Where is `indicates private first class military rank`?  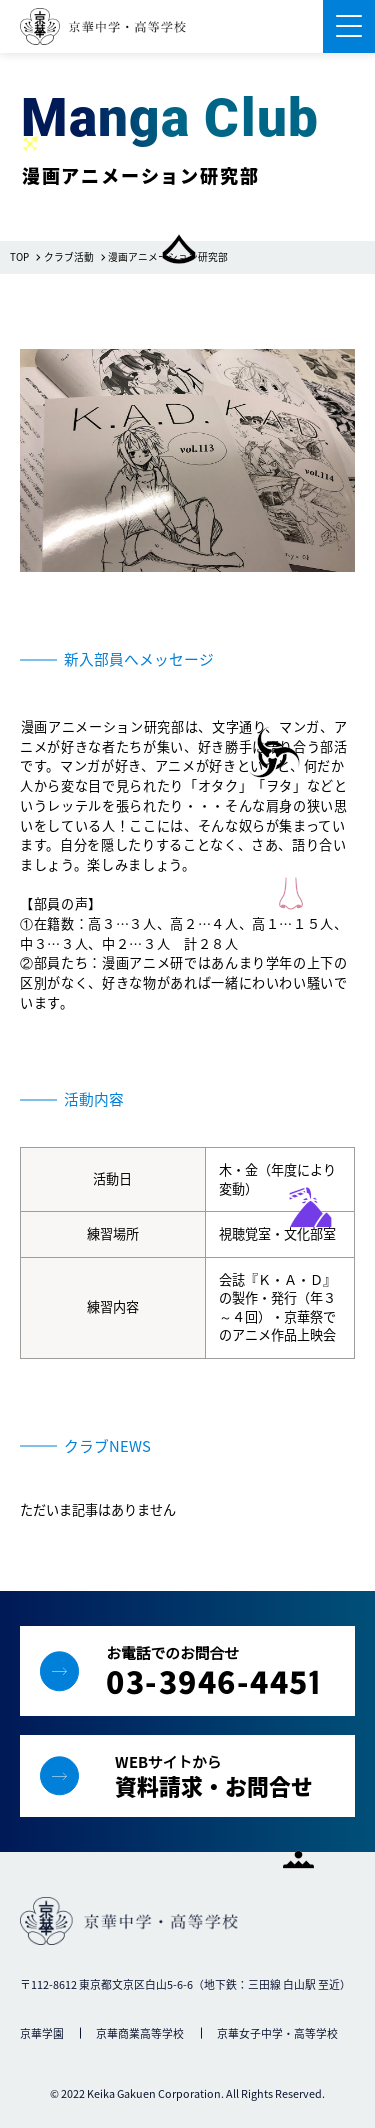
indicates private first class military rank is located at coordinates (179, 249).